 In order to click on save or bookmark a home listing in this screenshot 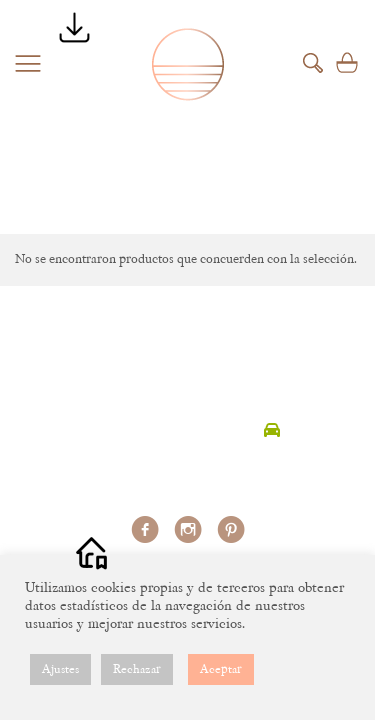, I will do `click(91, 552)`.